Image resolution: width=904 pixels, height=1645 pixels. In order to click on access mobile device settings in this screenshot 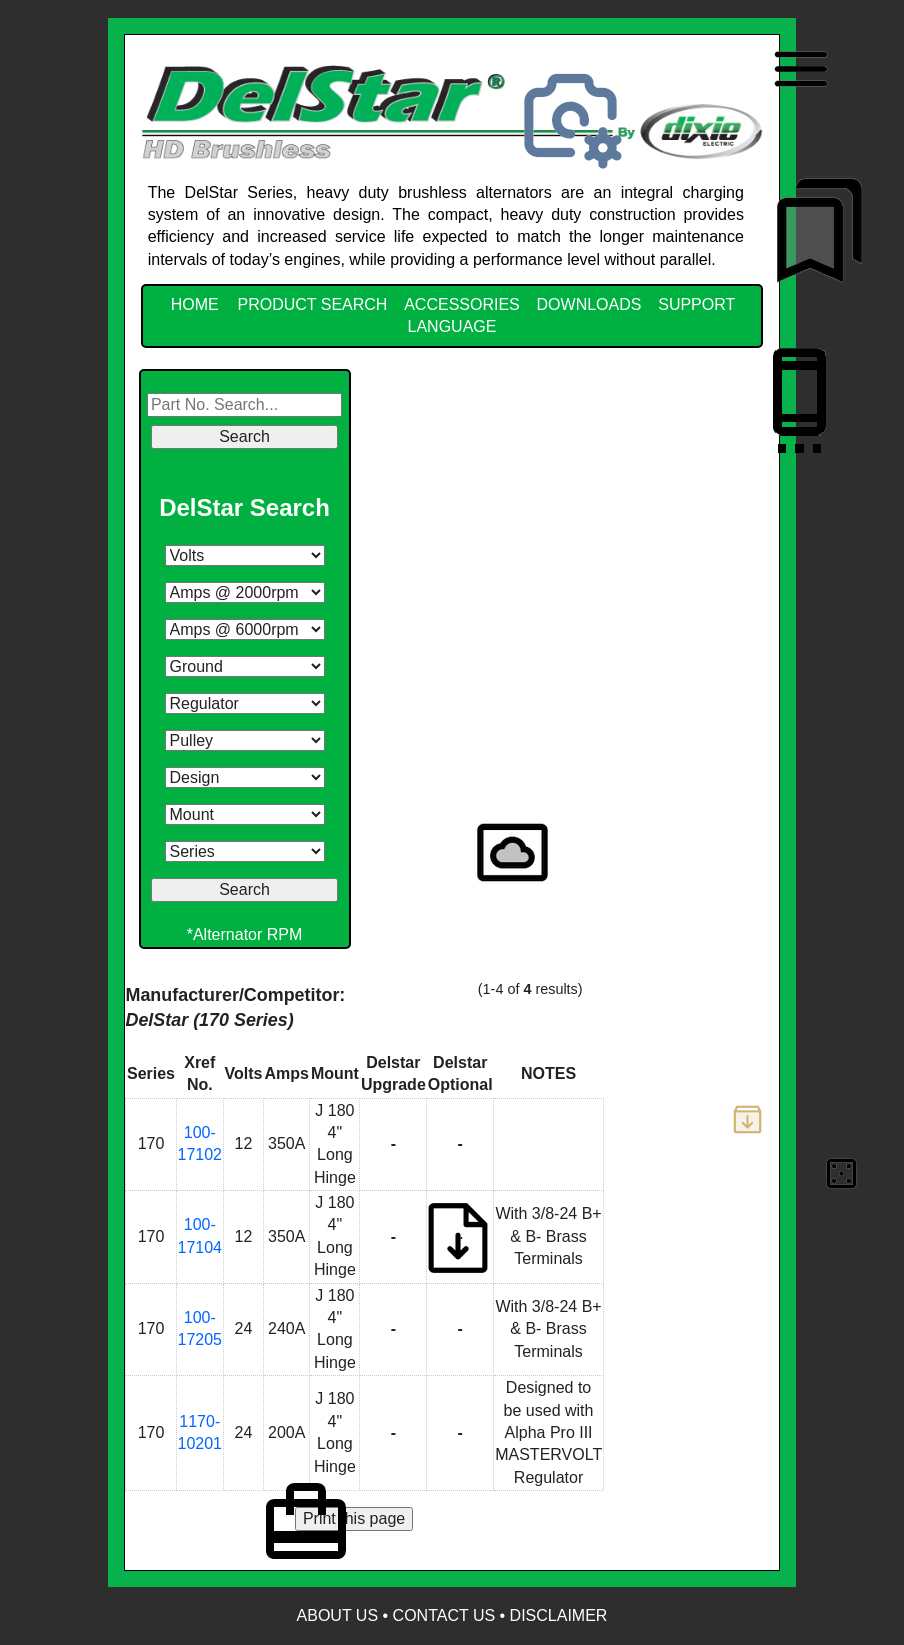, I will do `click(799, 400)`.